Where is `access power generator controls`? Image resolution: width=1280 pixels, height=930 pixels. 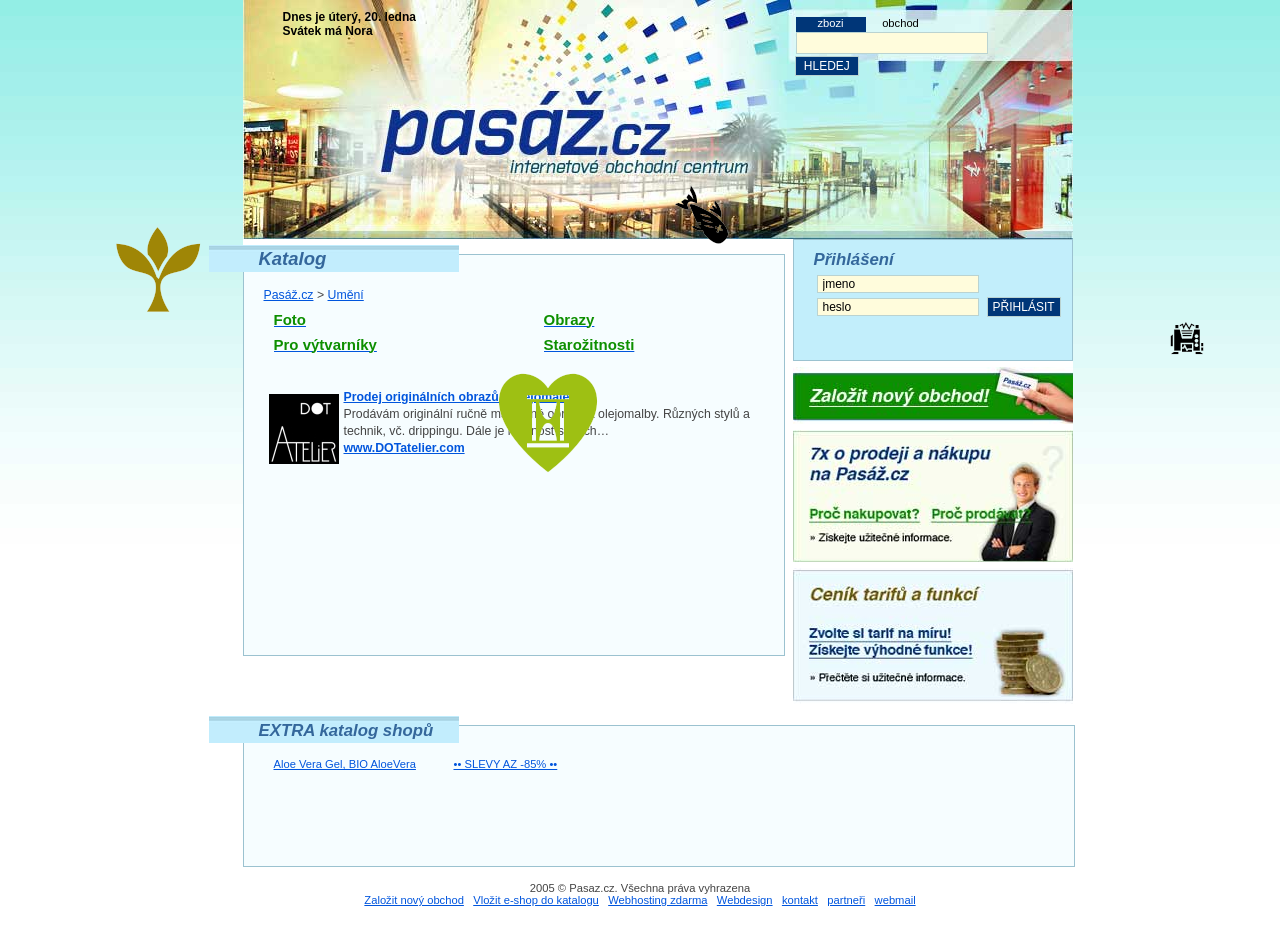
access power generator controls is located at coordinates (1187, 338).